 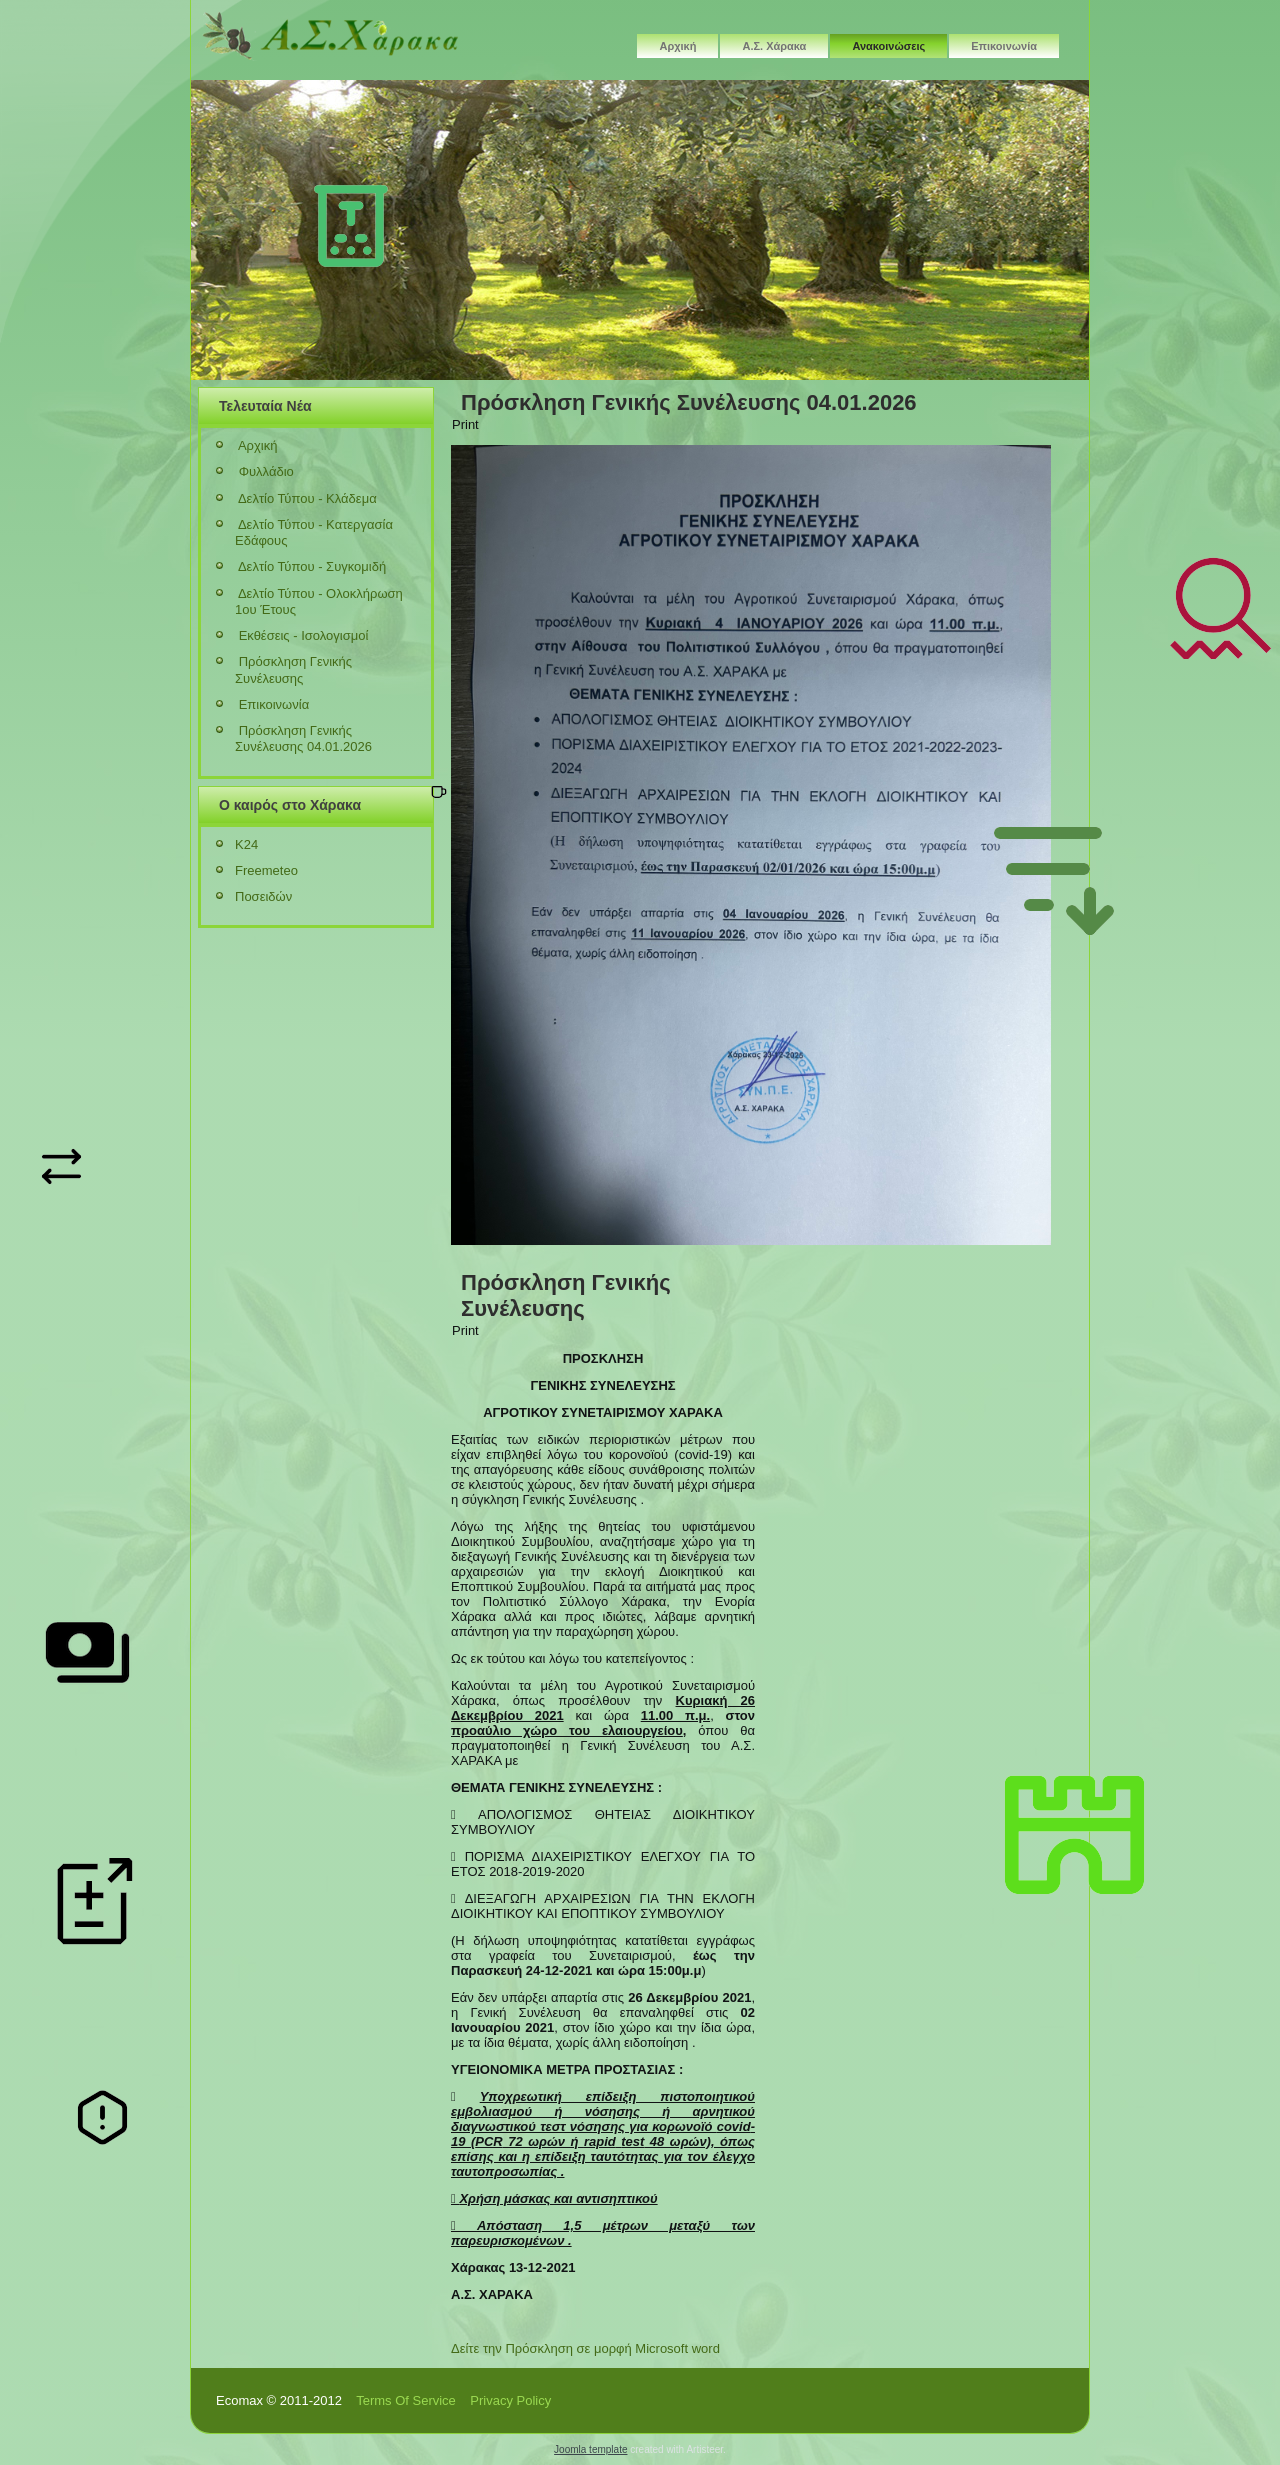 I want to click on indicates a warning or critical alert, so click(x=102, y=2117).